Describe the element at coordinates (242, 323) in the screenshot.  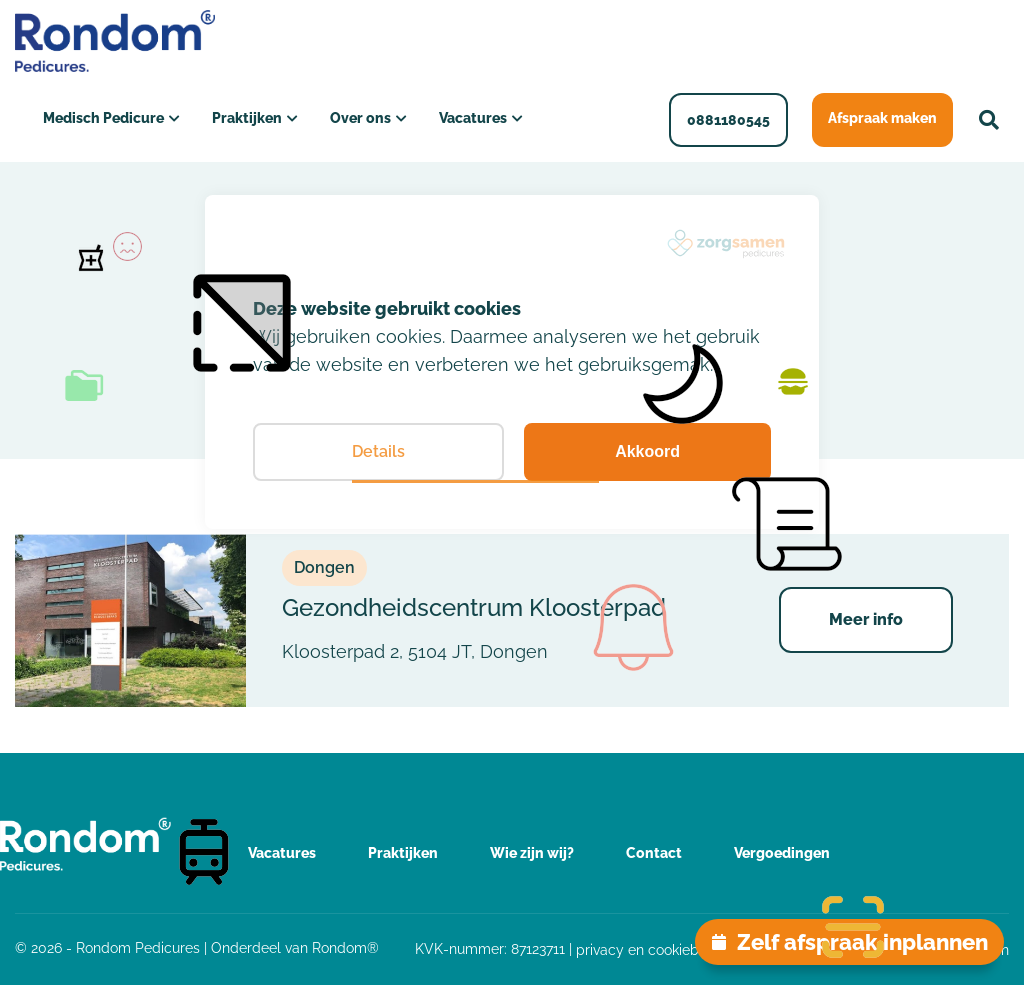
I see `invert current selection` at that location.